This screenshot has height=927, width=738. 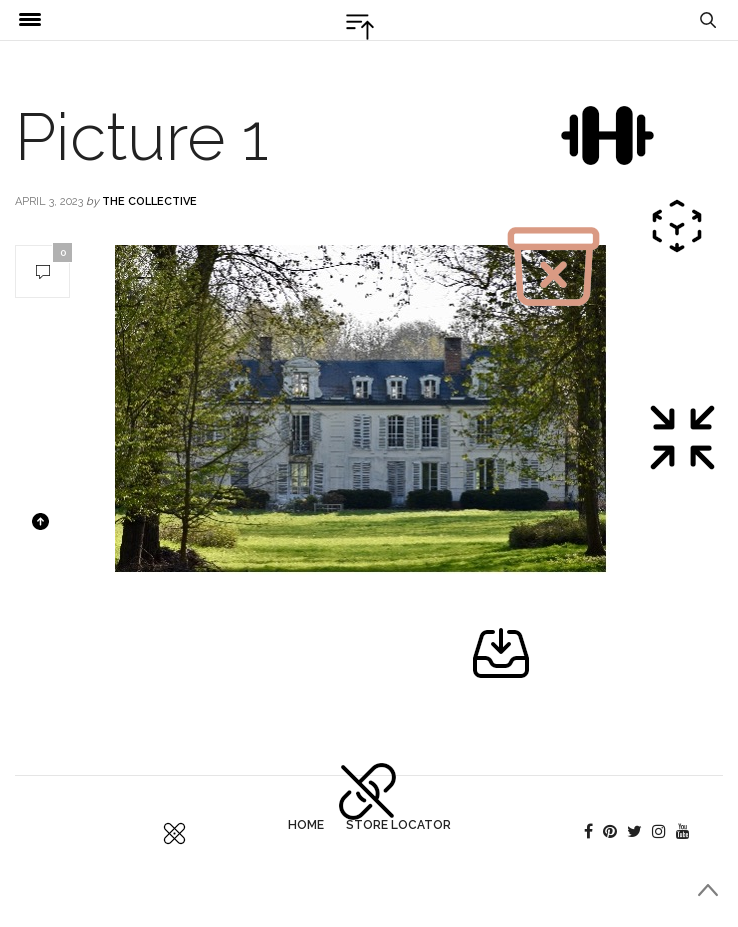 I want to click on exit fullscreen mode, so click(x=682, y=437).